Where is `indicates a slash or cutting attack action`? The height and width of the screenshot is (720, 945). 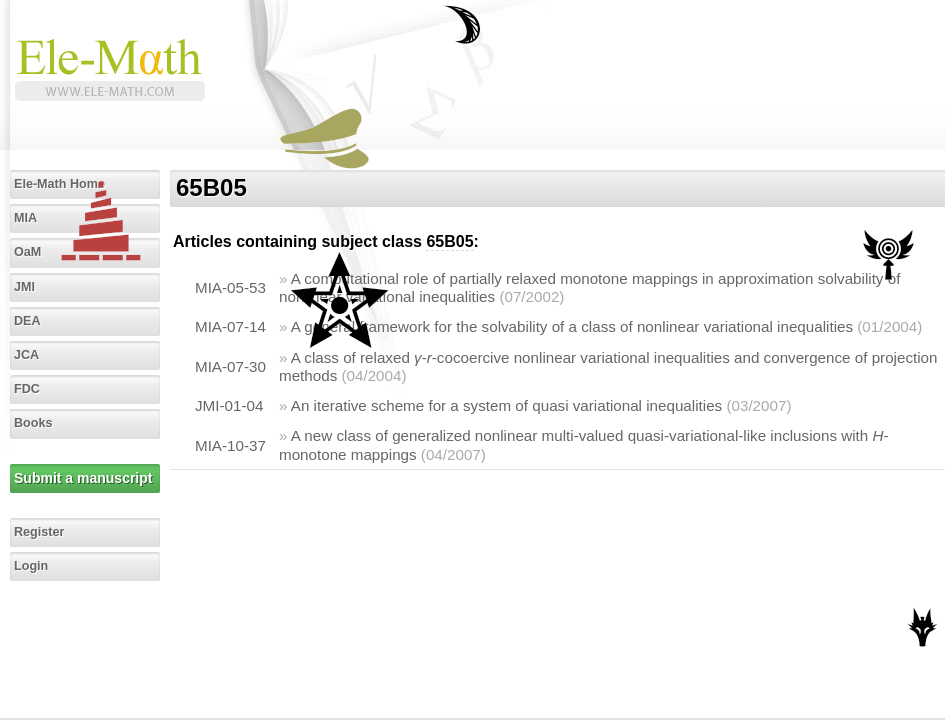
indicates a slash or cutting attack action is located at coordinates (462, 25).